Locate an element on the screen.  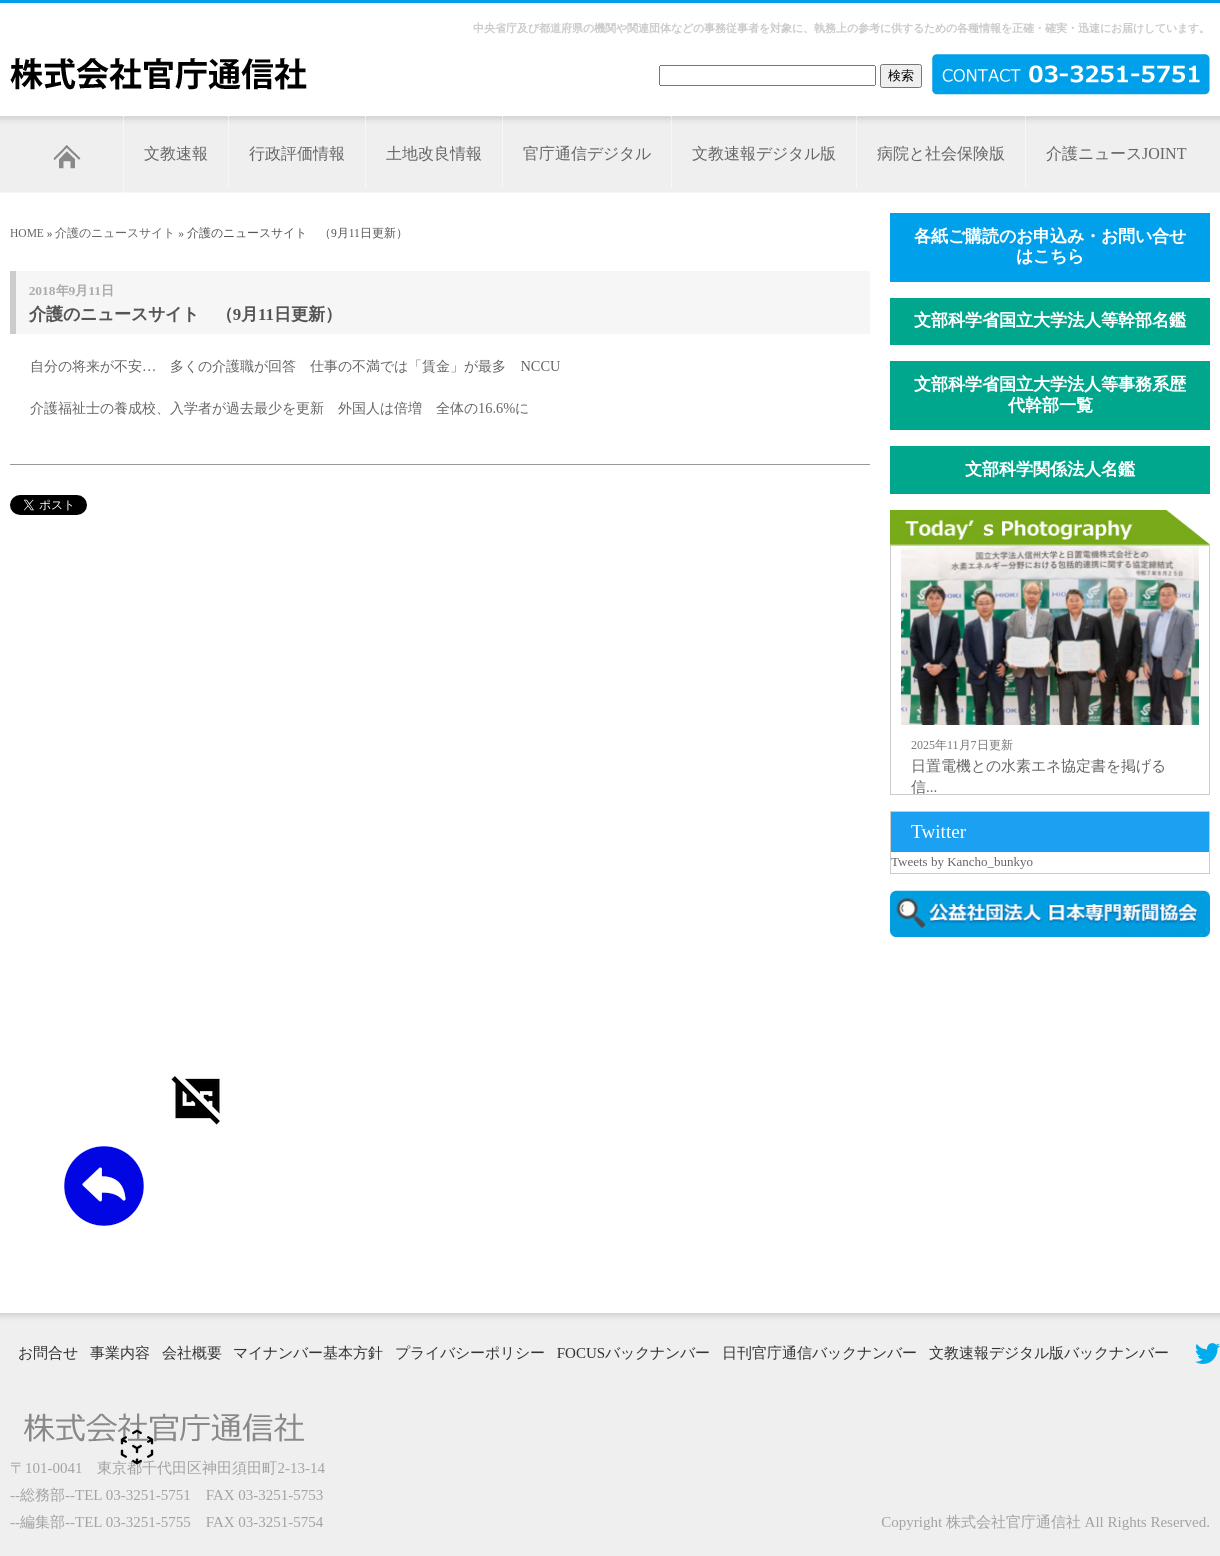
view 3D model or object is located at coordinates (137, 1447).